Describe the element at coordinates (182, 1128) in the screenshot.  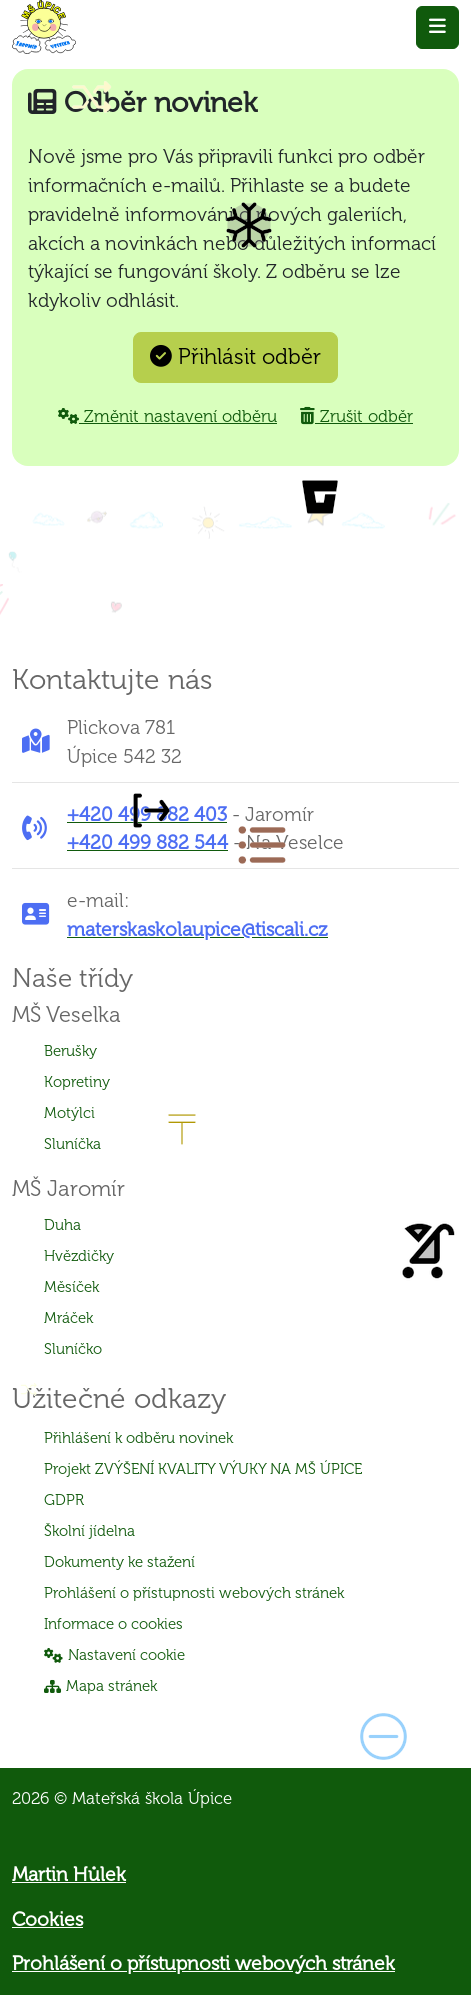
I see `indicates kazakhstani tenge currency` at that location.